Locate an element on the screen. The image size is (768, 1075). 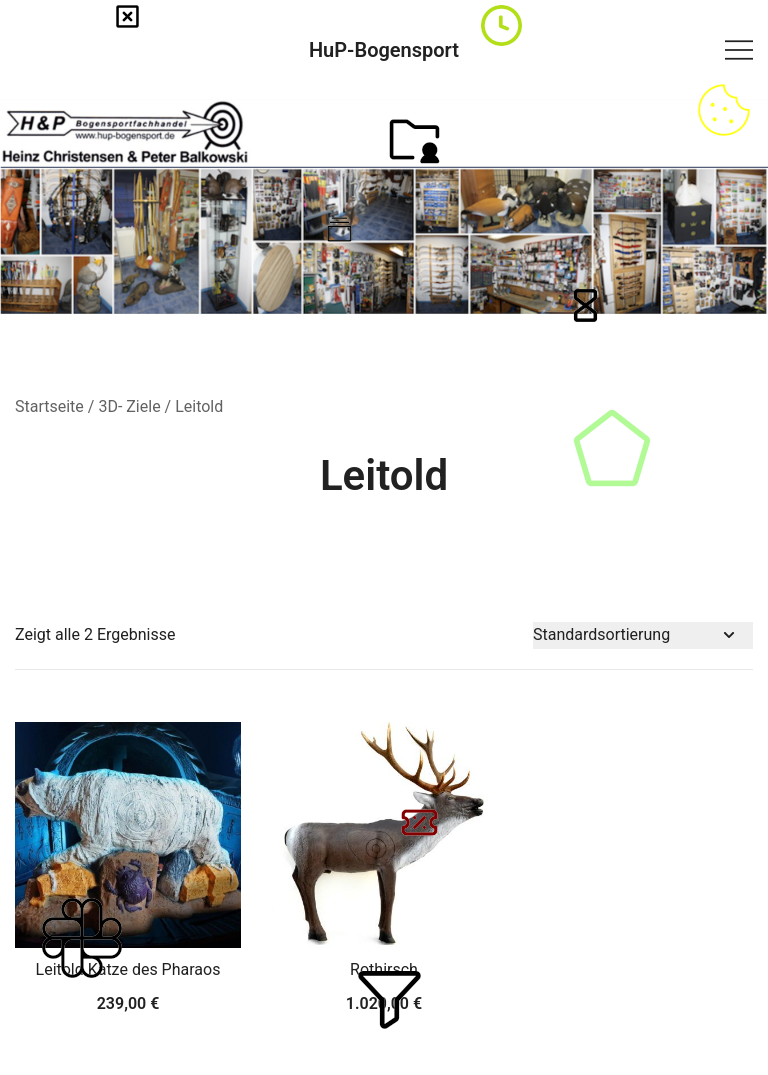
indicates loading or processing in progress is located at coordinates (585, 305).